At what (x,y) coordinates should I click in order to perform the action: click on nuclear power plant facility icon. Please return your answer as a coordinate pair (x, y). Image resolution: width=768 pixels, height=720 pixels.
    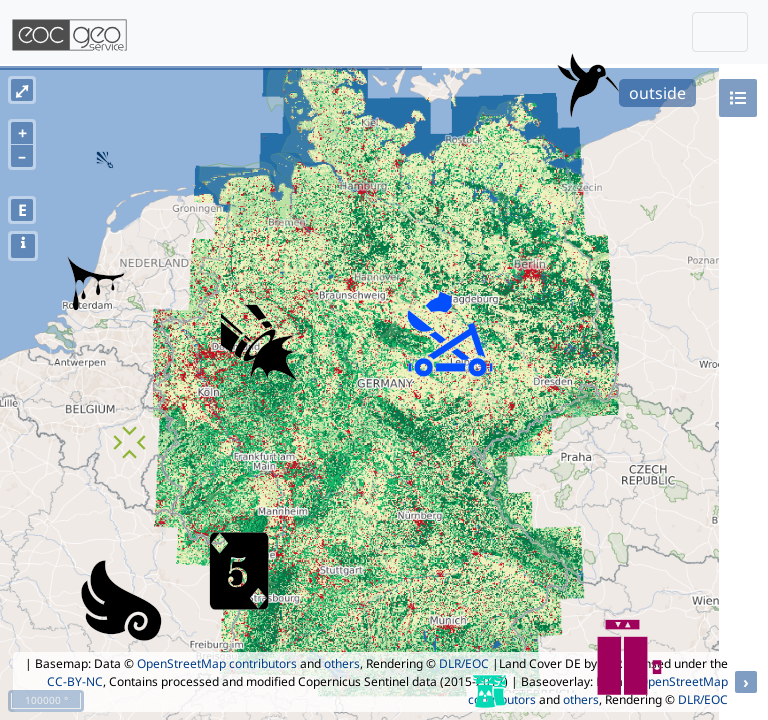
    Looking at the image, I should click on (489, 691).